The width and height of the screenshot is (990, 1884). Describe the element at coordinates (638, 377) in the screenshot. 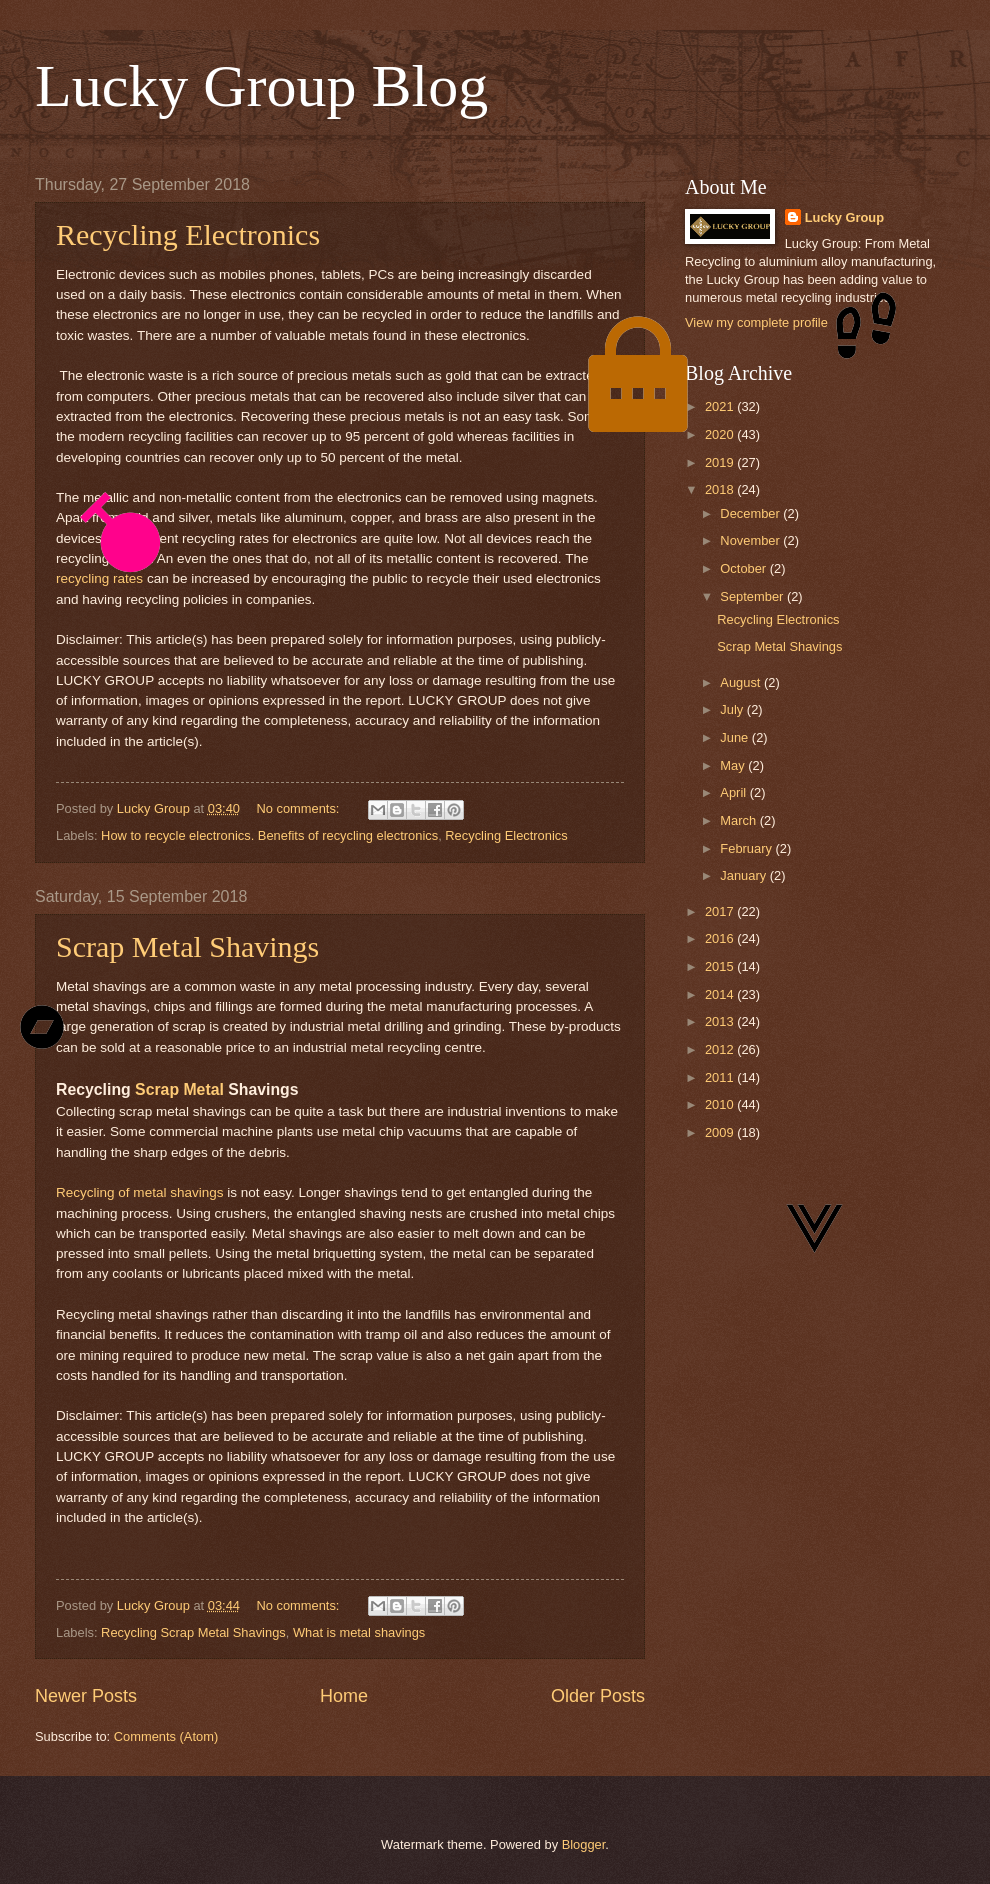

I see `enter password to unlock` at that location.